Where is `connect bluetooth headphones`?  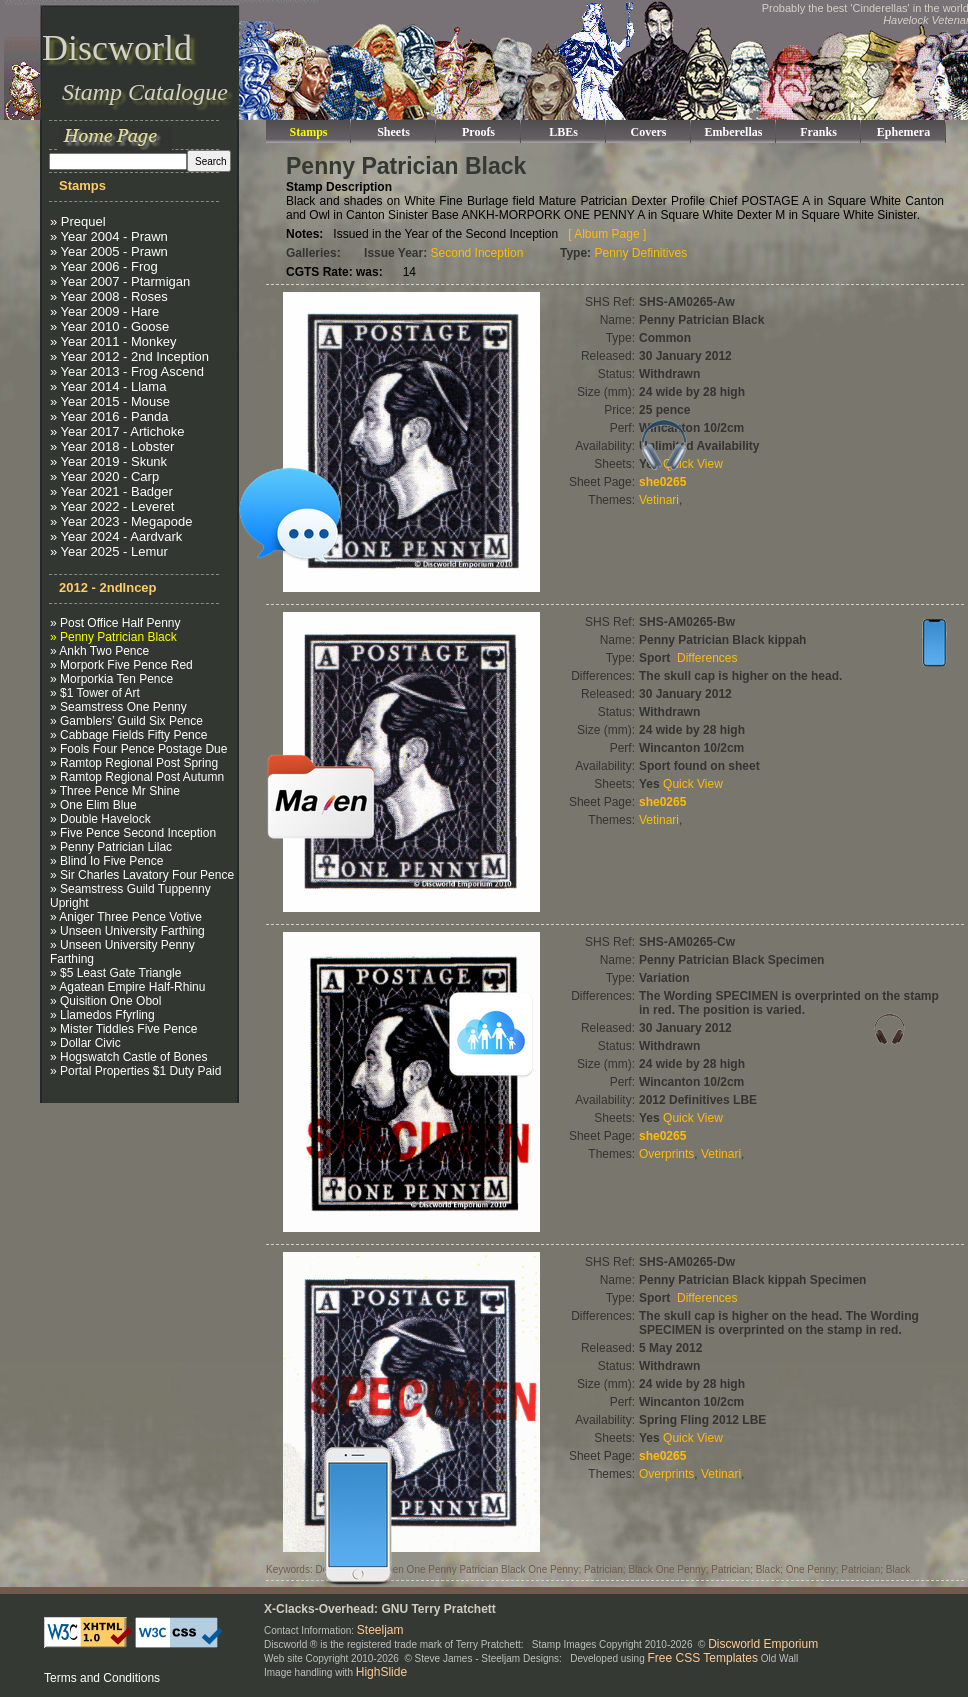 connect bluetooth headphones is located at coordinates (889, 1029).